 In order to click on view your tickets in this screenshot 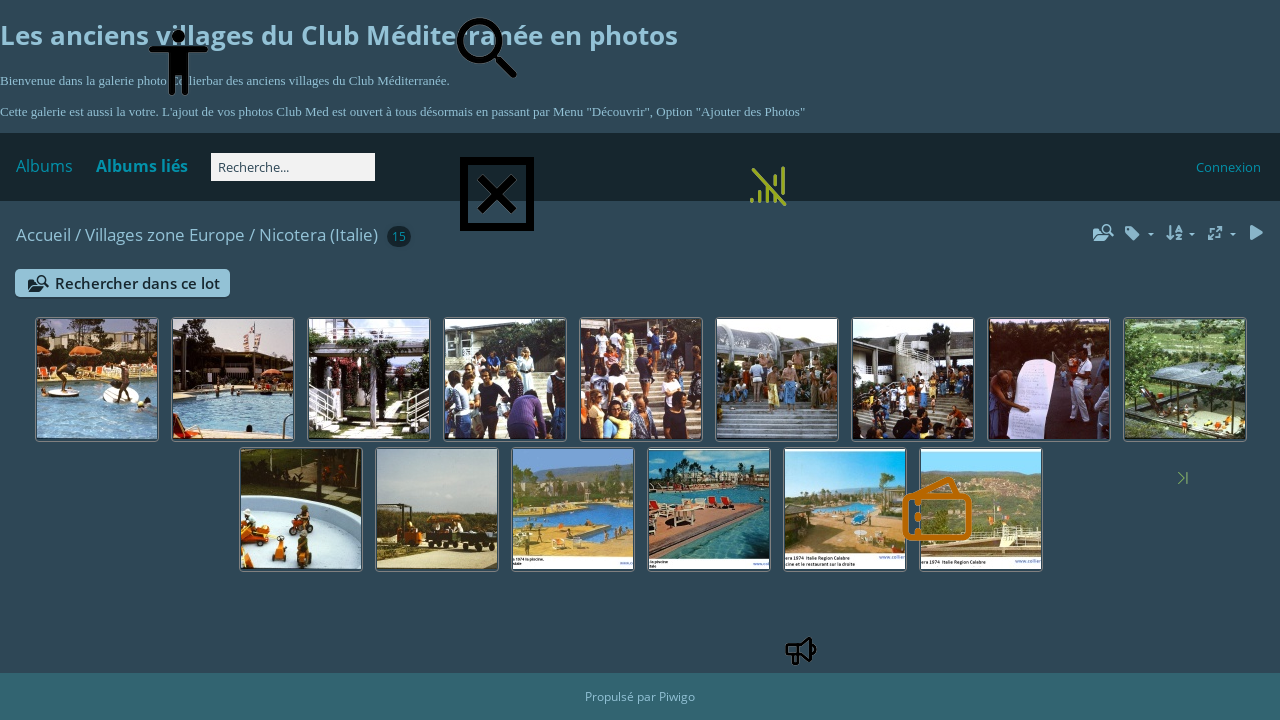, I will do `click(937, 509)`.